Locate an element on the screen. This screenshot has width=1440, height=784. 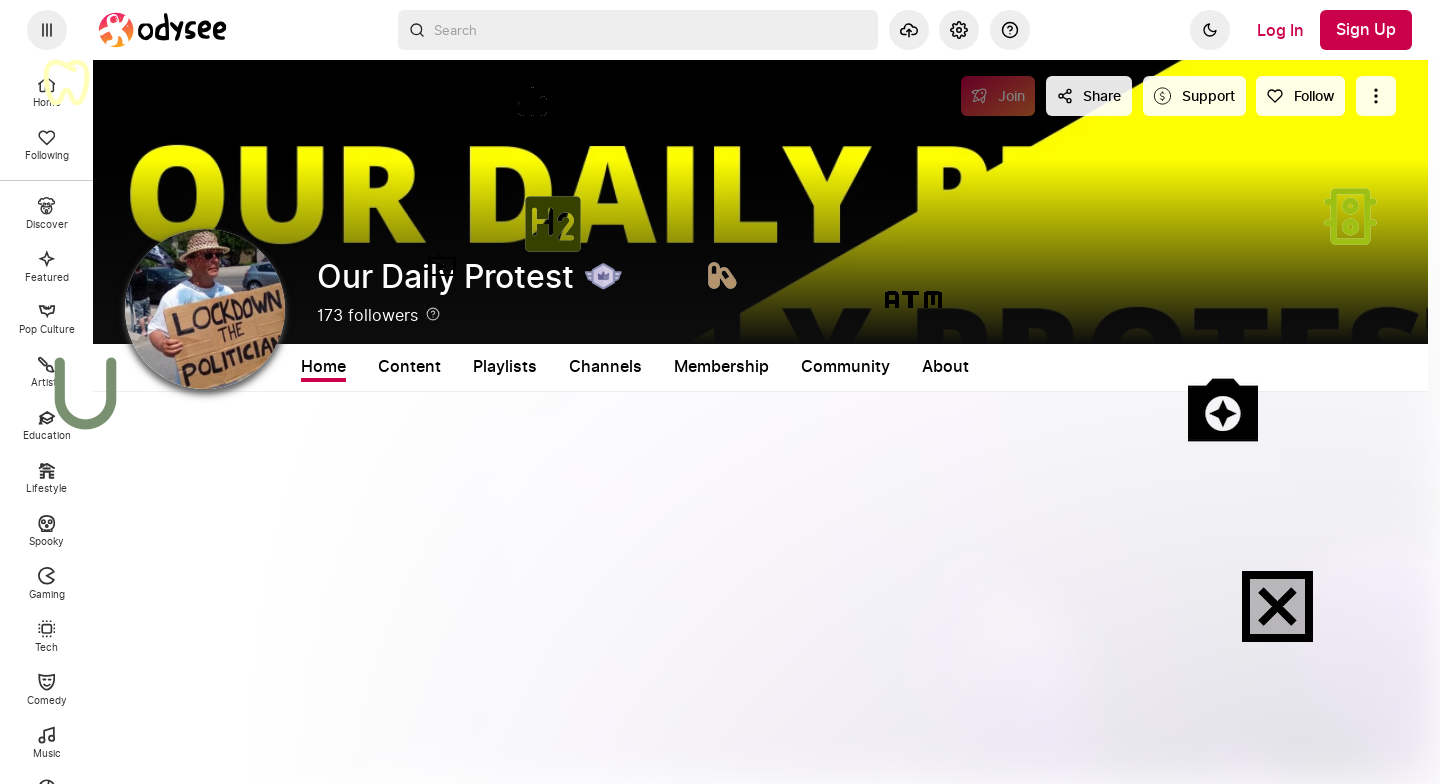
watch live television or streaming content is located at coordinates (442, 264).